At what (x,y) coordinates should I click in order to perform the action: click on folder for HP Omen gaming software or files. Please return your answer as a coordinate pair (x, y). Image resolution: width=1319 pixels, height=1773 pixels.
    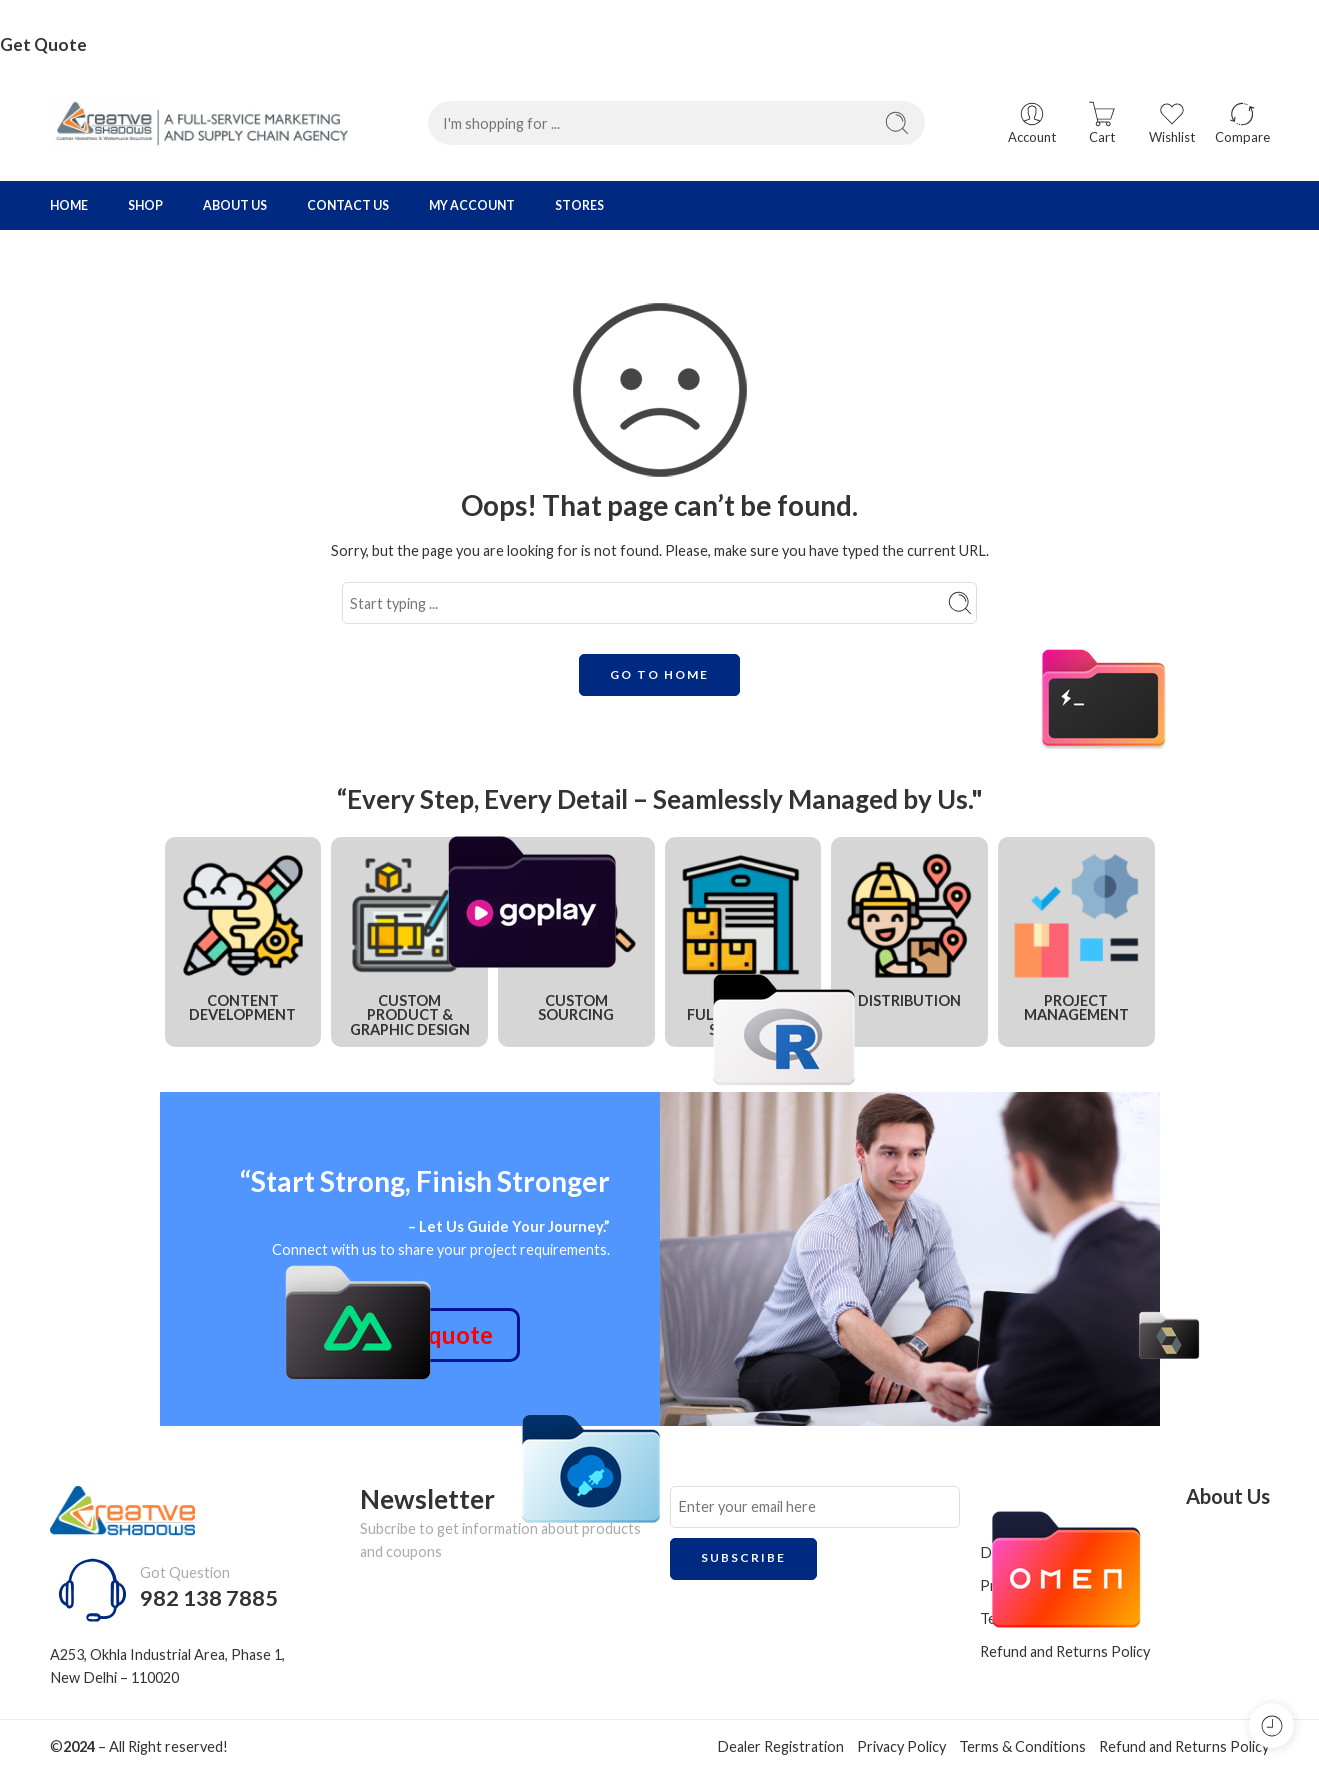
    Looking at the image, I should click on (1065, 1573).